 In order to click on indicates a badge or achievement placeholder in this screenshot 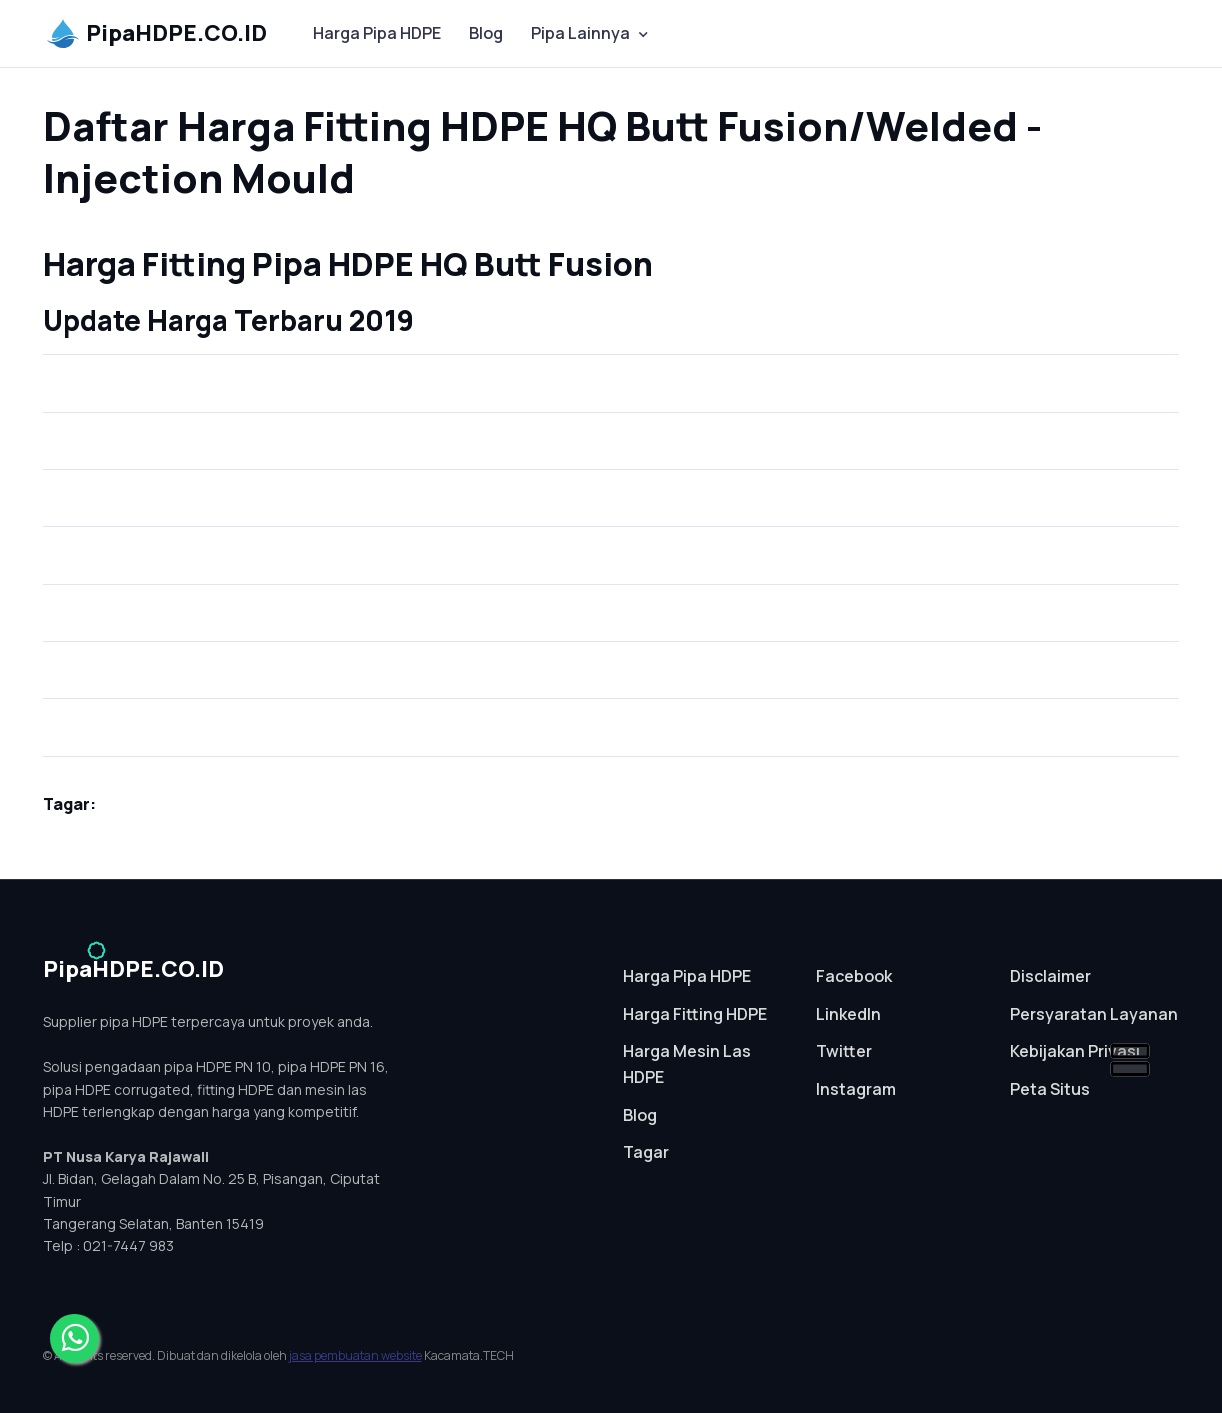, I will do `click(96, 950)`.